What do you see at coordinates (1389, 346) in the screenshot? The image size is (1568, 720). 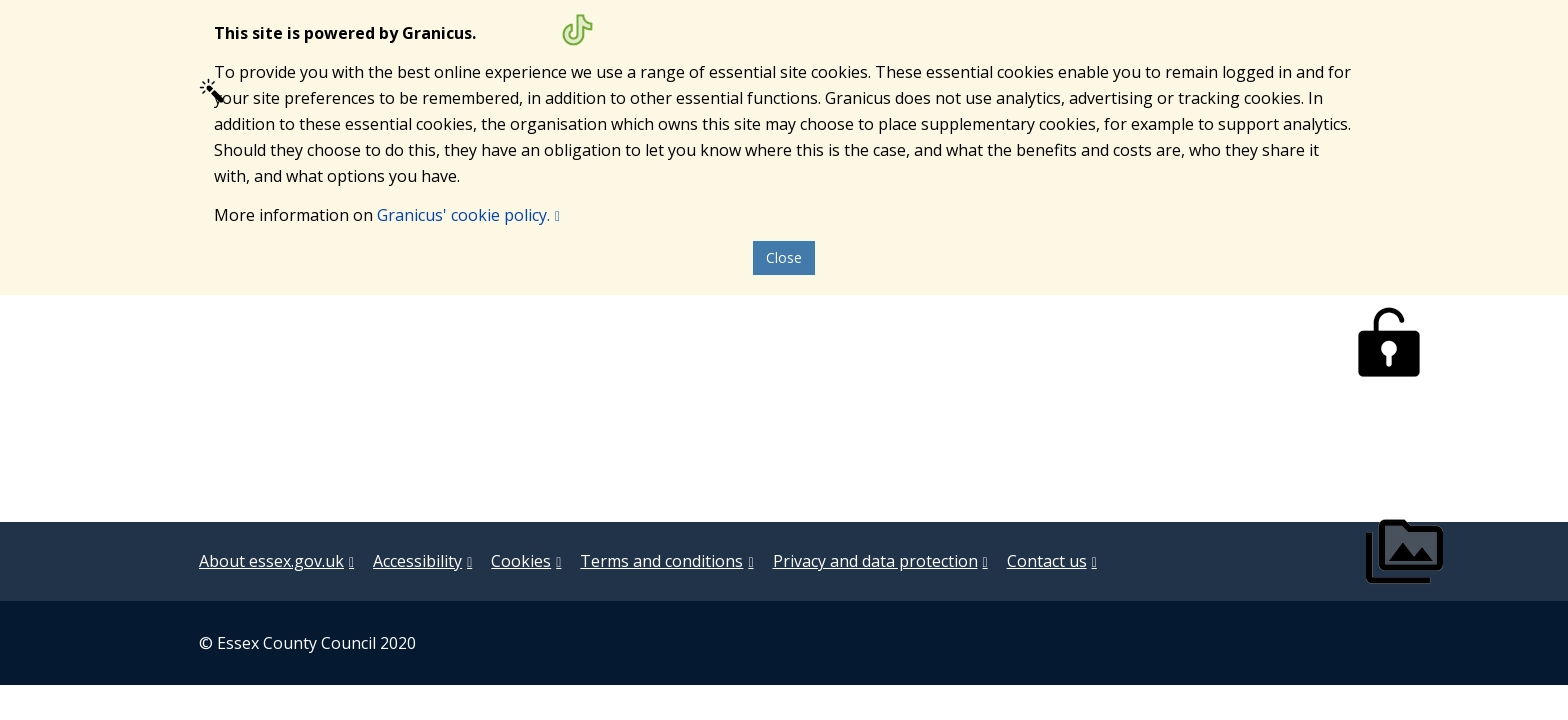 I see `unlocked or unsecured state` at bounding box center [1389, 346].